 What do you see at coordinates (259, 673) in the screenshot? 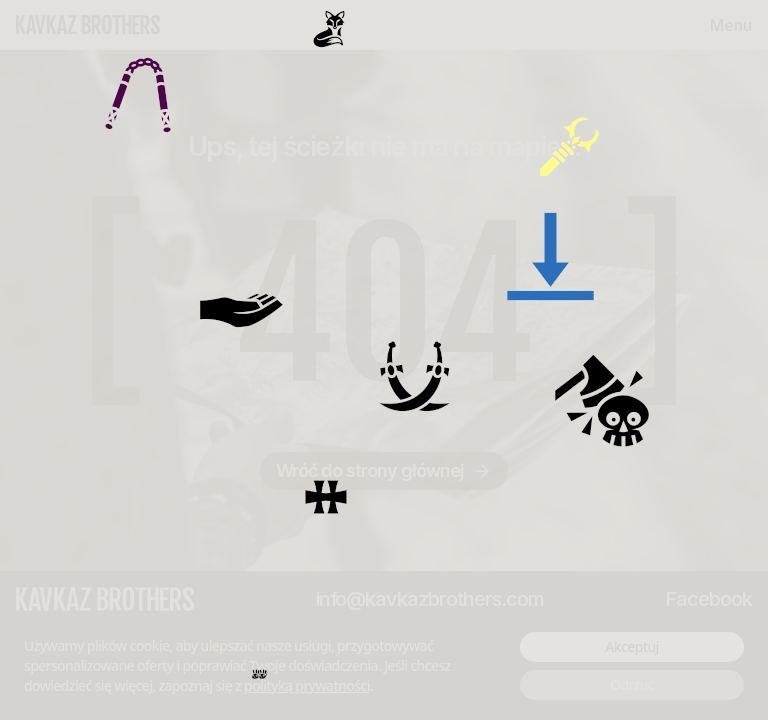
I see `equip bunny slippers cosmetic item` at bounding box center [259, 673].